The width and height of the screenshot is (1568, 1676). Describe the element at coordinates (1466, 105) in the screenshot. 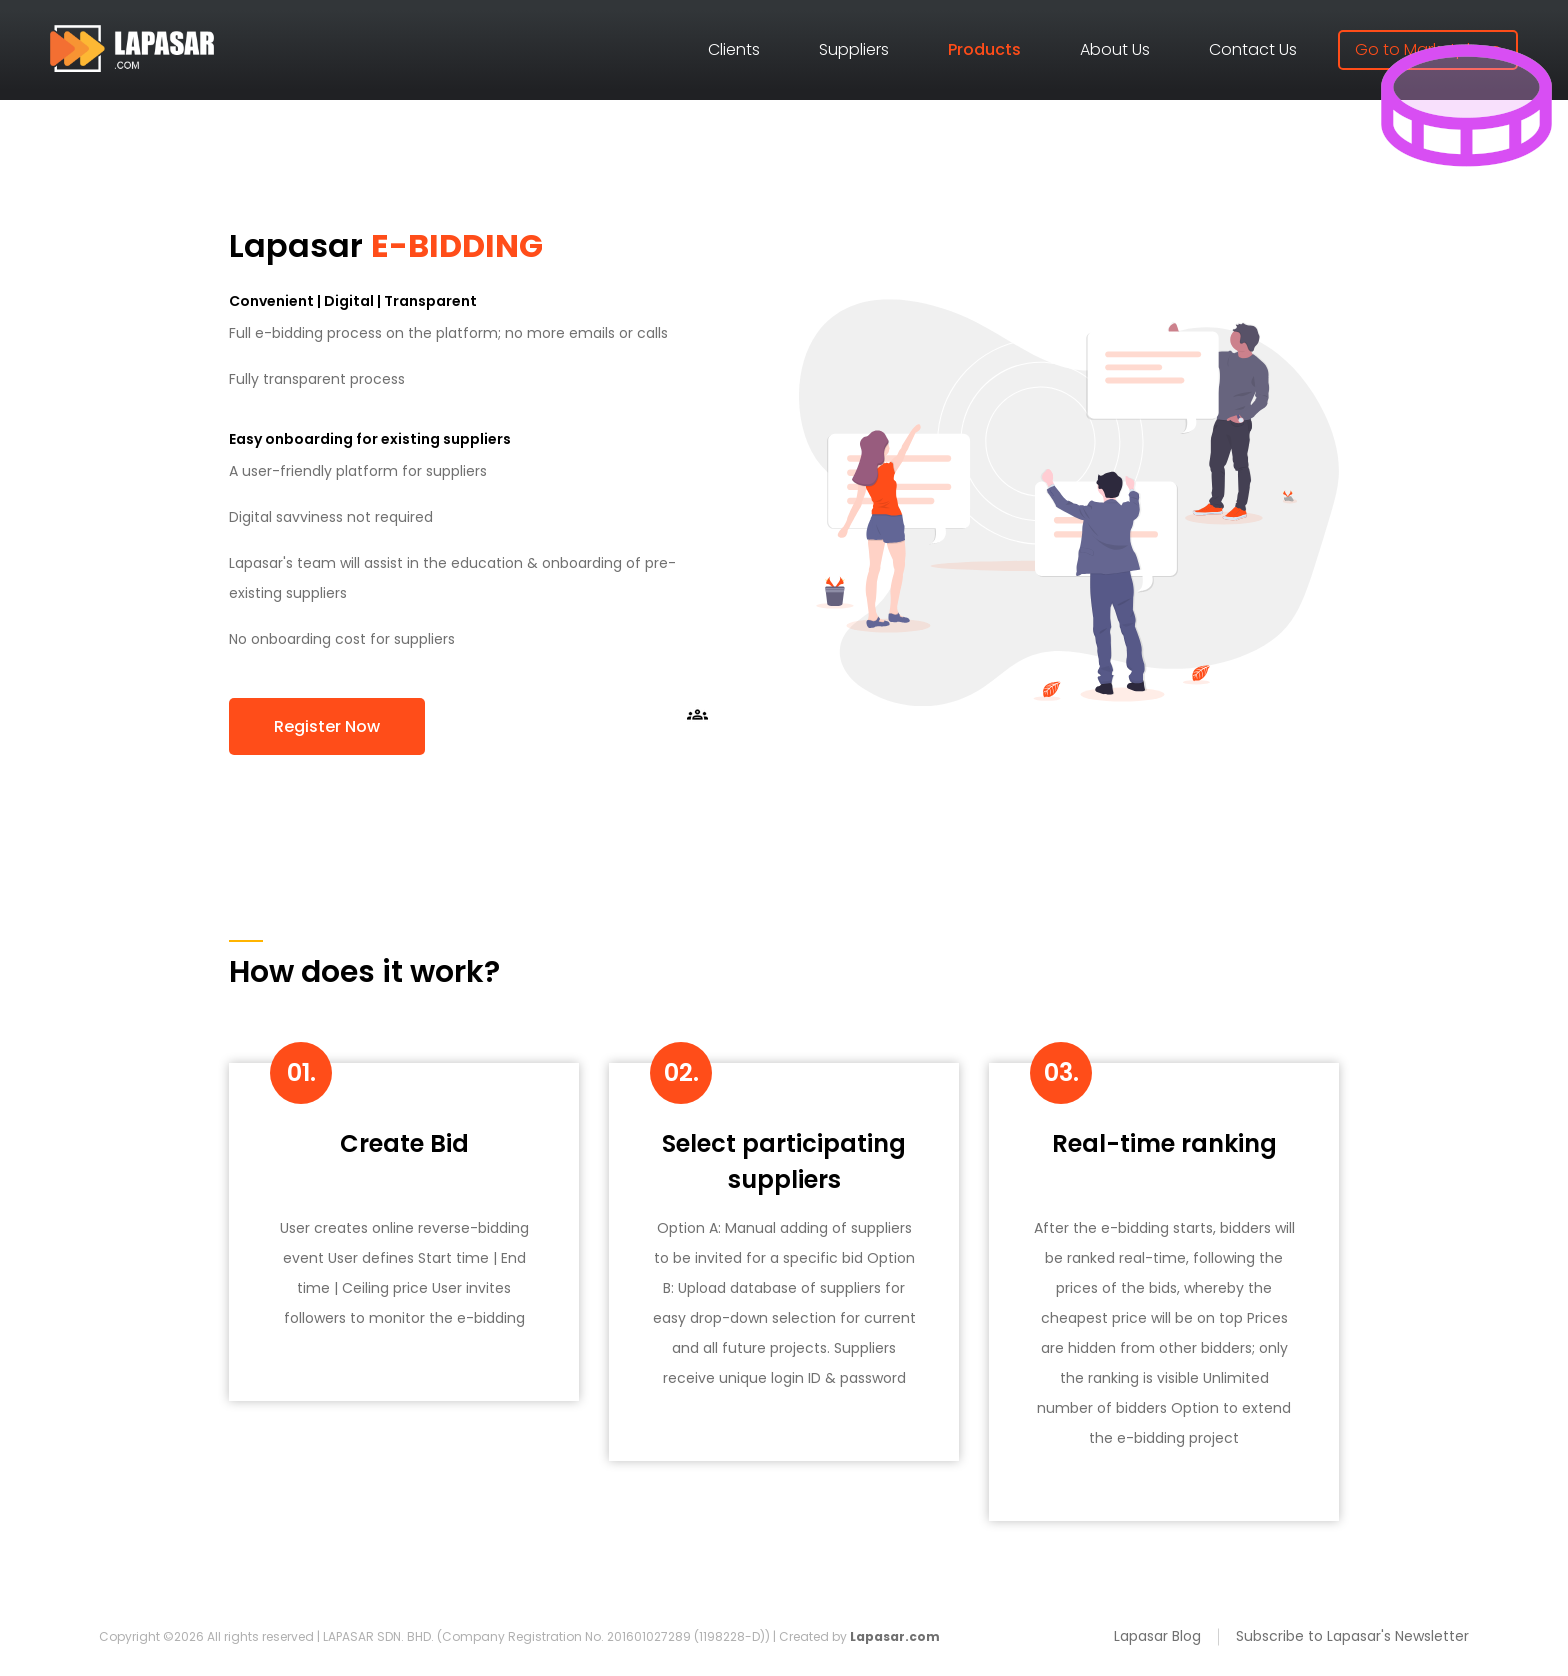

I see `view your coin balance or currency` at that location.